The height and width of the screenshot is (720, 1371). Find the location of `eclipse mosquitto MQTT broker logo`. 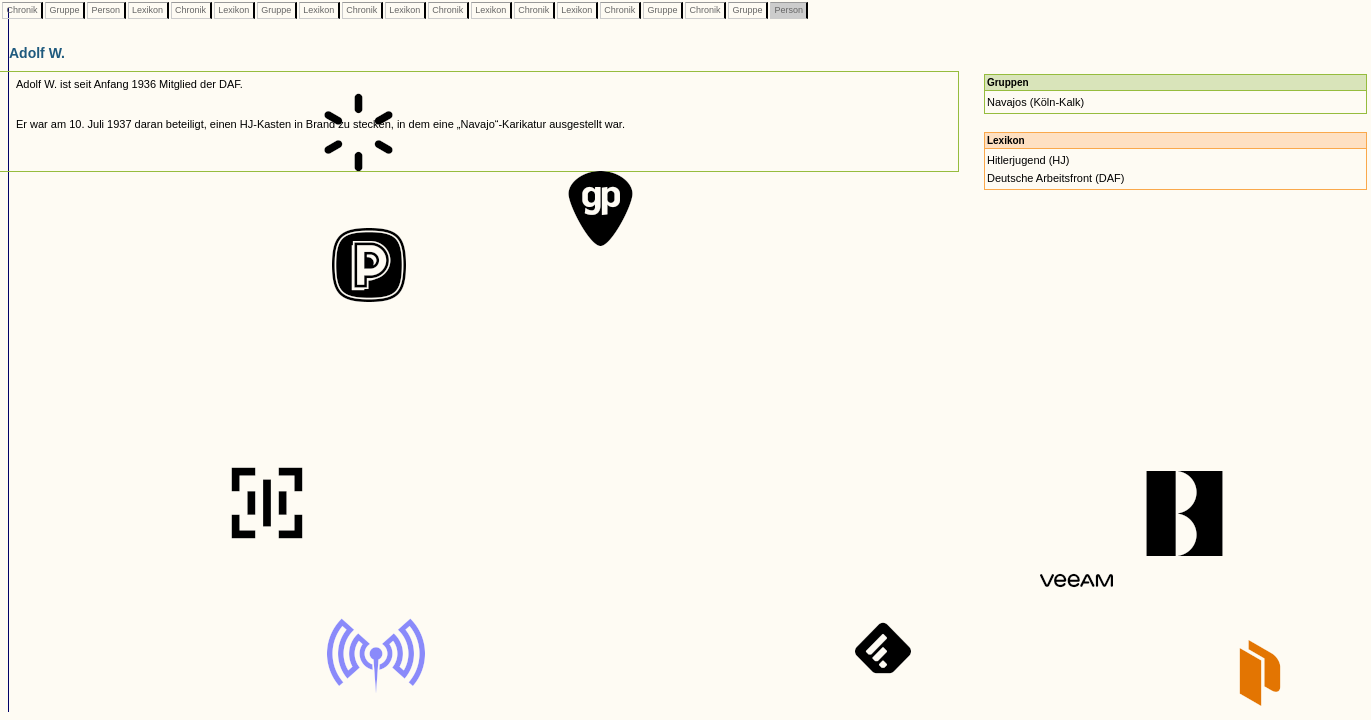

eclipse mosquitto MQTT broker logo is located at coordinates (376, 656).